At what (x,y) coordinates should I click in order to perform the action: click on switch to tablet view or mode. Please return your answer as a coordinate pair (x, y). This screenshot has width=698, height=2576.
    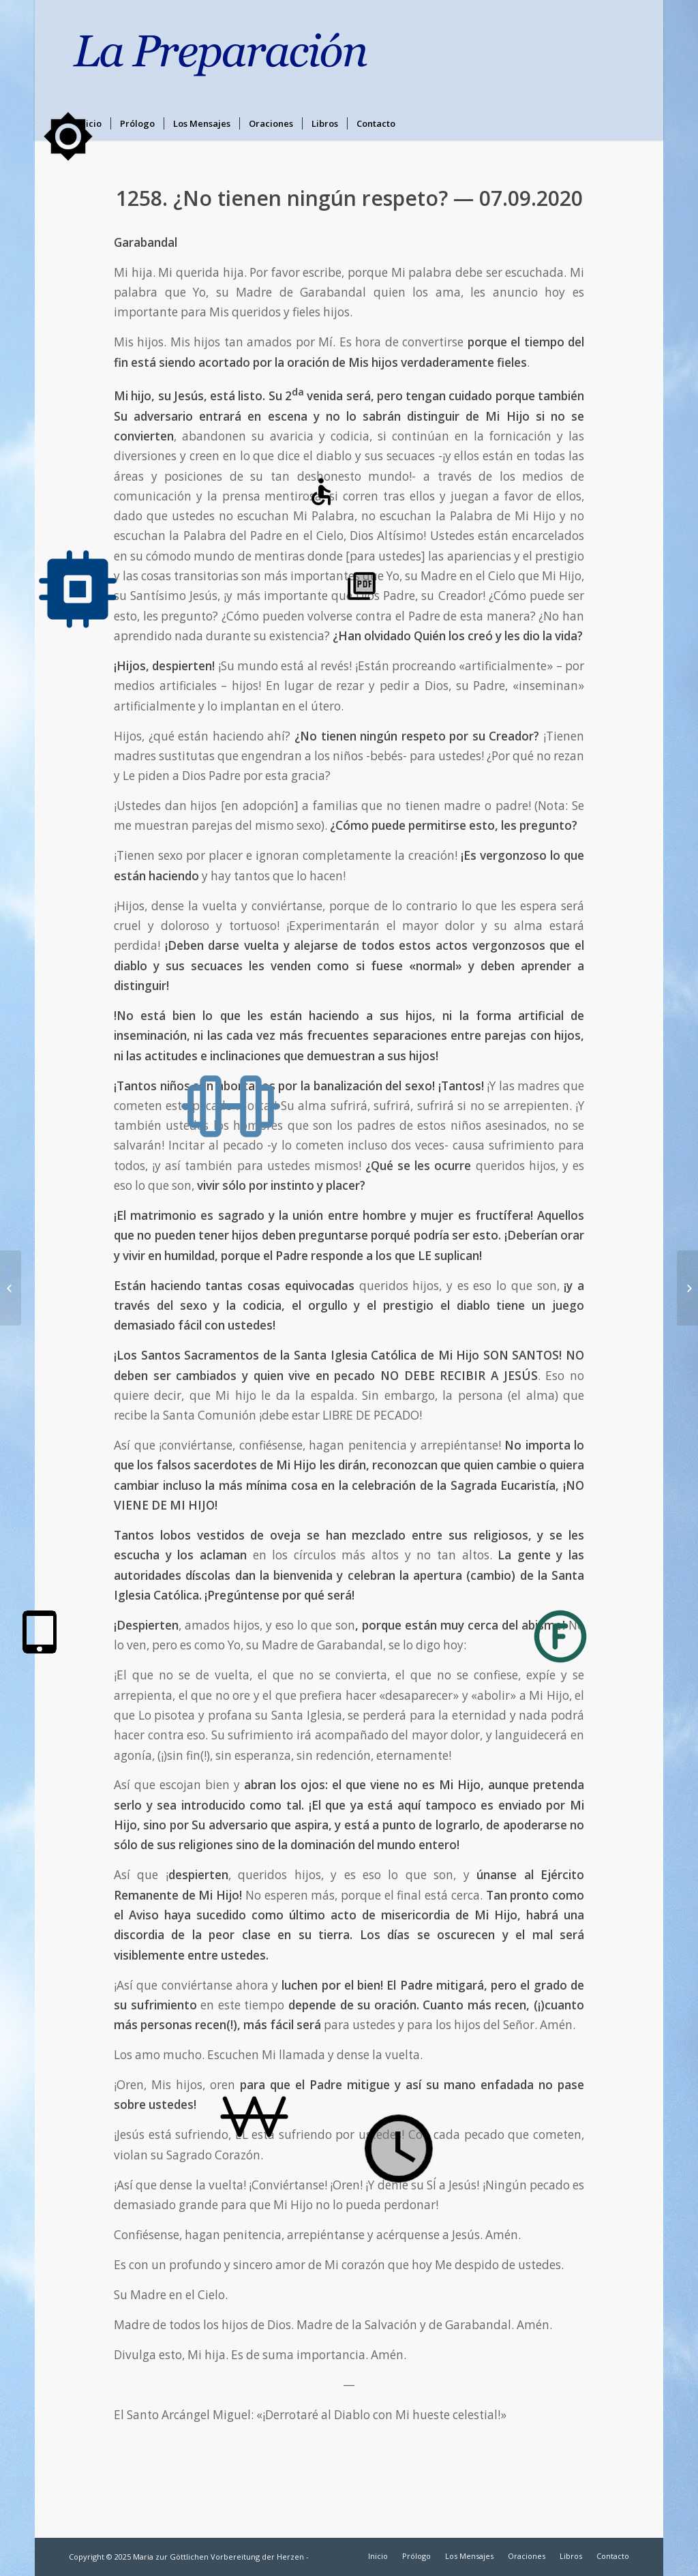
    Looking at the image, I should click on (40, 1632).